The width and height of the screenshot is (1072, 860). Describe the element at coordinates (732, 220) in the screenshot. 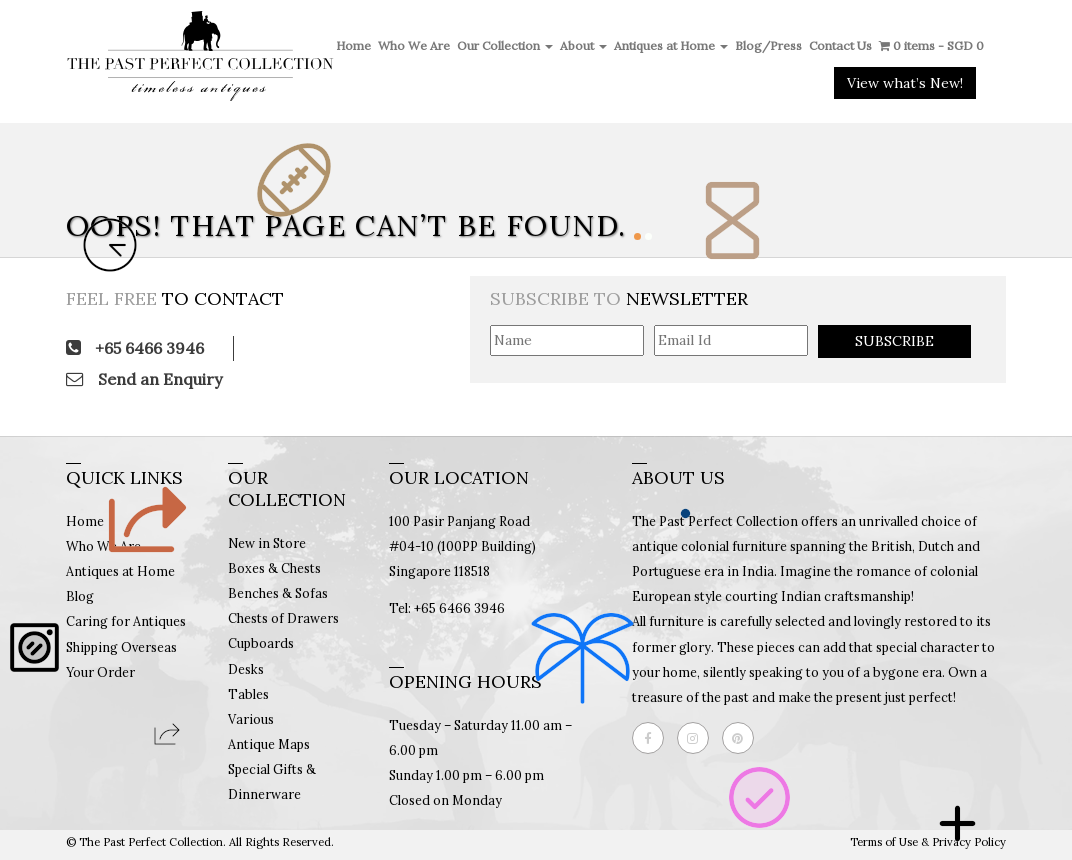

I see `indicates loading or processing in progress` at that location.